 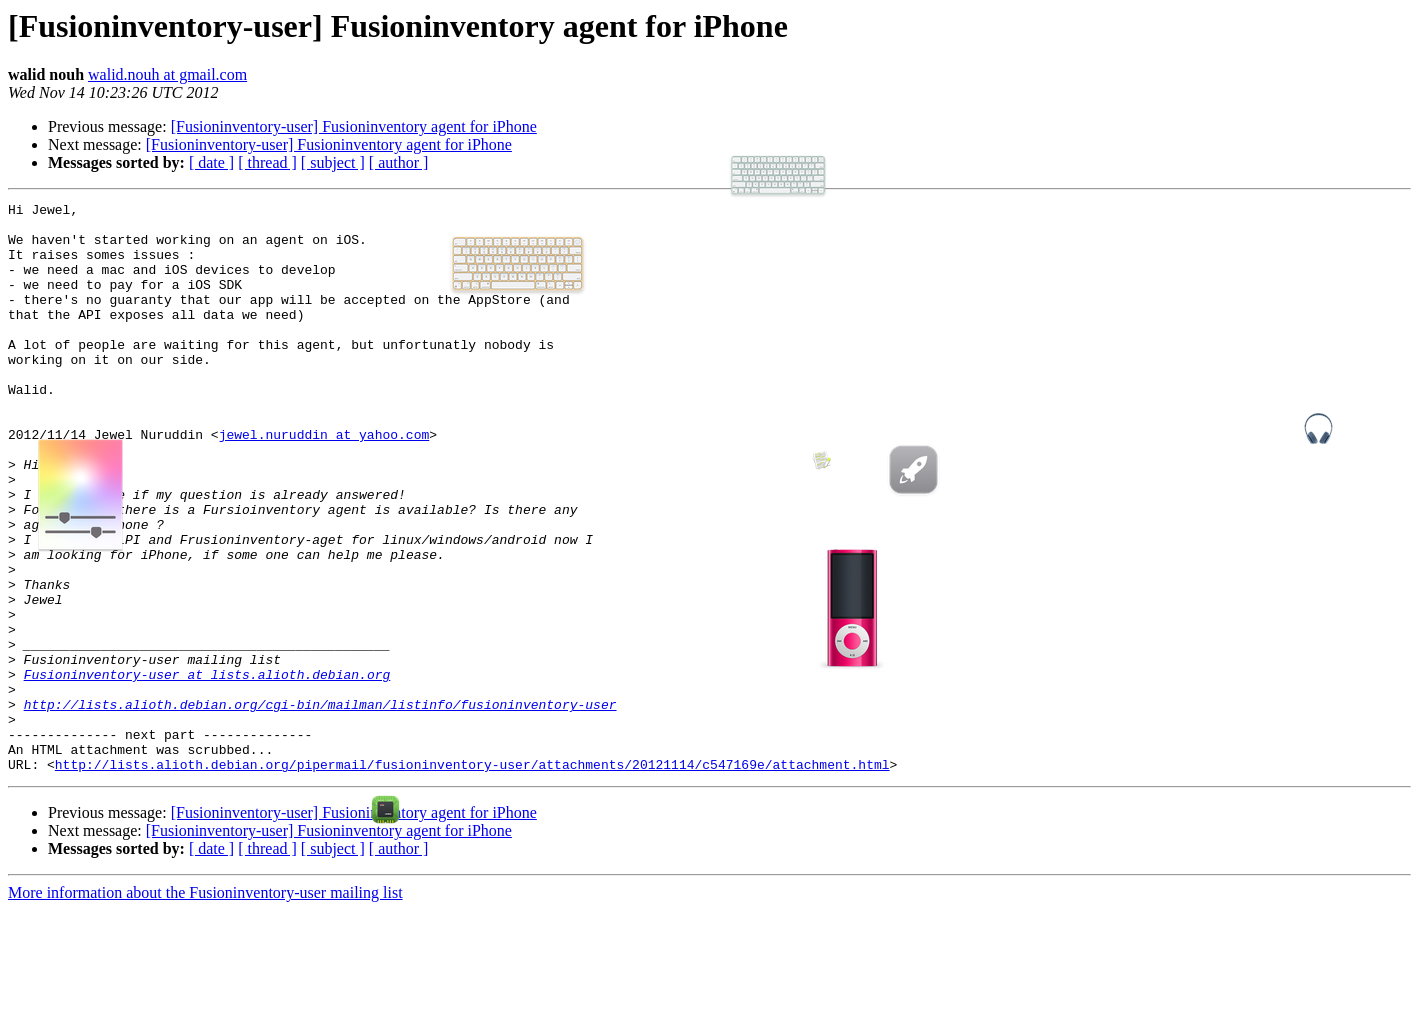 What do you see at coordinates (851, 609) in the screenshot?
I see `connect or sync a pink iPod nano device` at bounding box center [851, 609].